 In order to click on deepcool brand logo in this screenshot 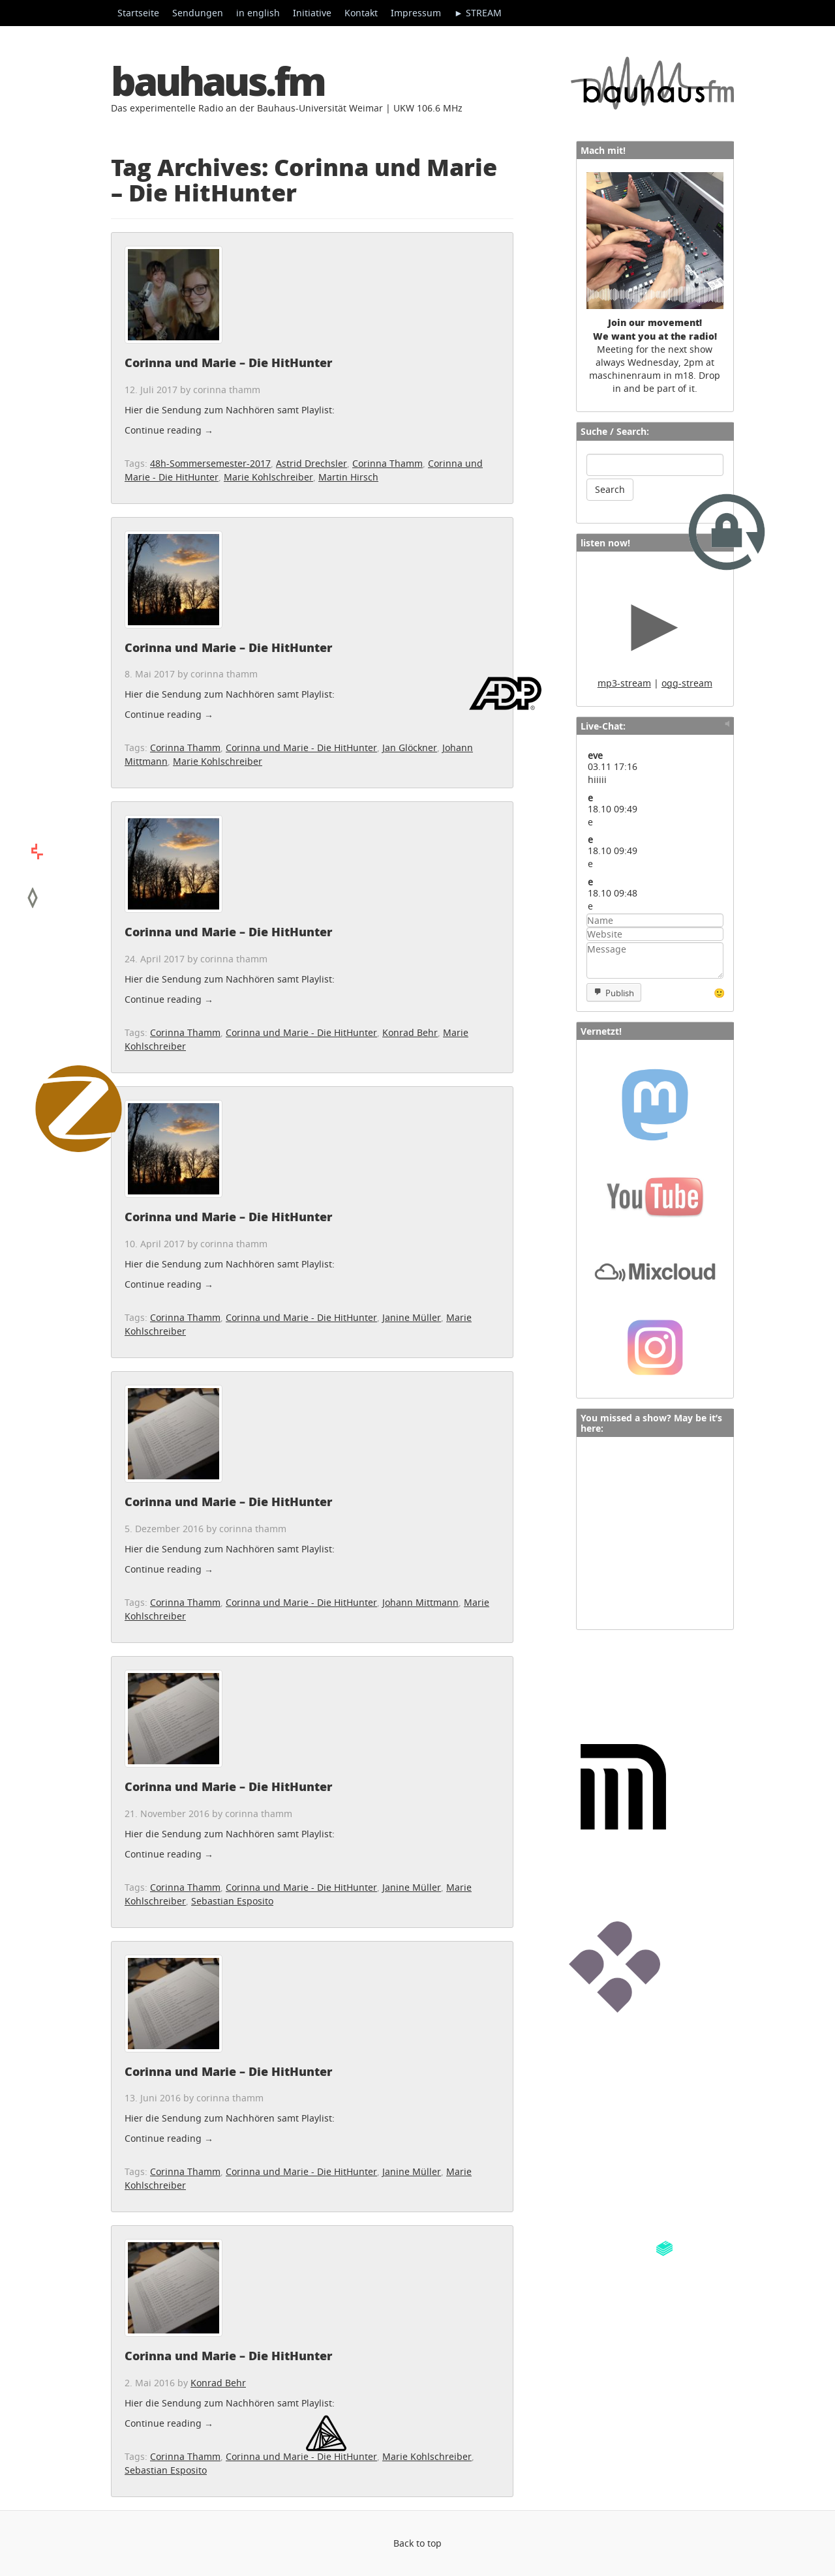, I will do `click(37, 851)`.